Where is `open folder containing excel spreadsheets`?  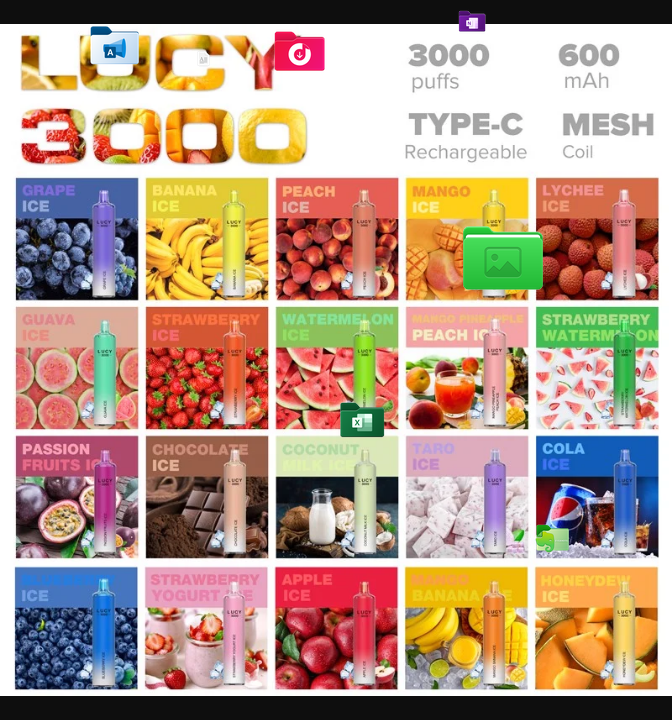 open folder containing excel spreadsheets is located at coordinates (362, 421).